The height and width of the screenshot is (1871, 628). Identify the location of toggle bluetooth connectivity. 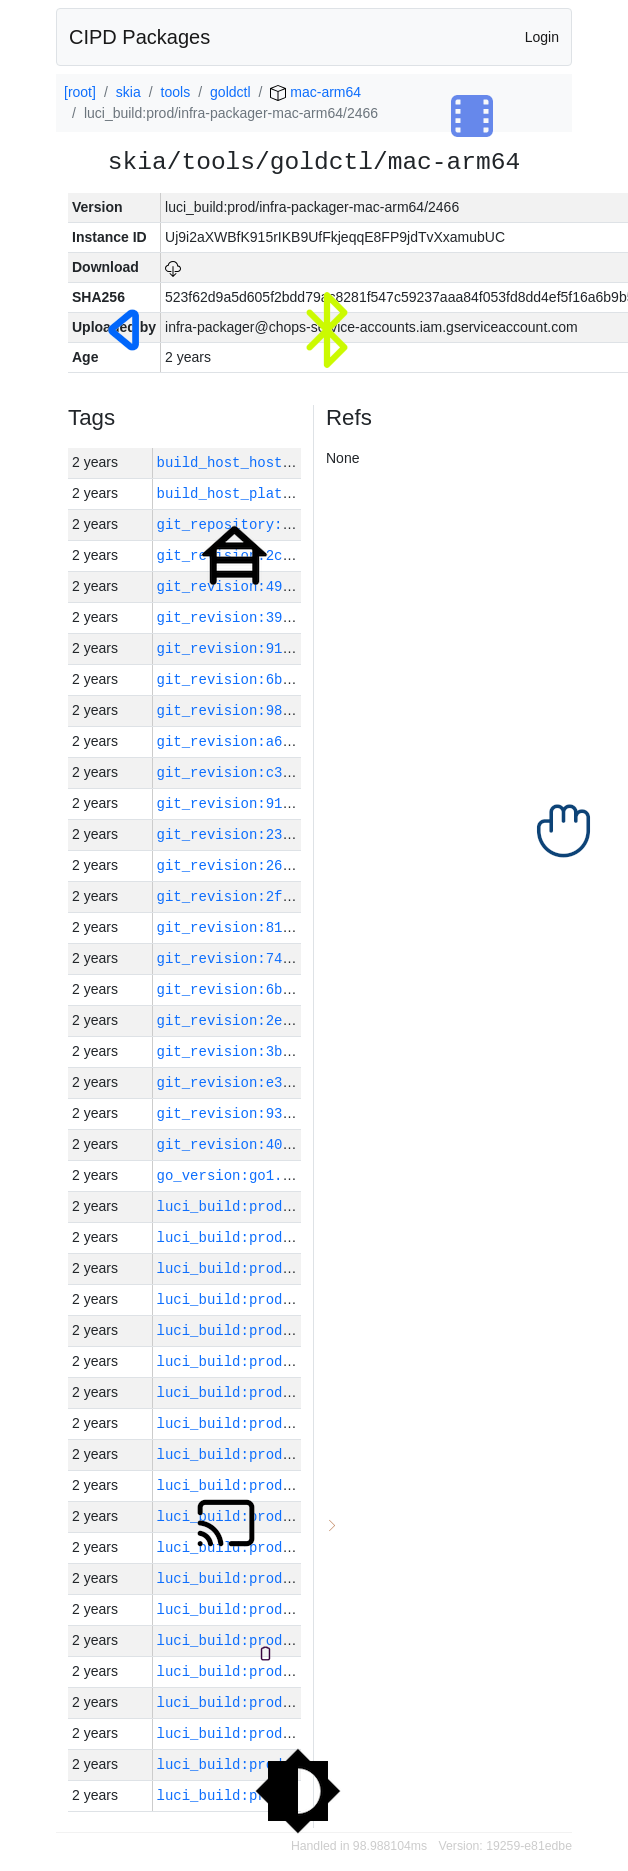
(327, 330).